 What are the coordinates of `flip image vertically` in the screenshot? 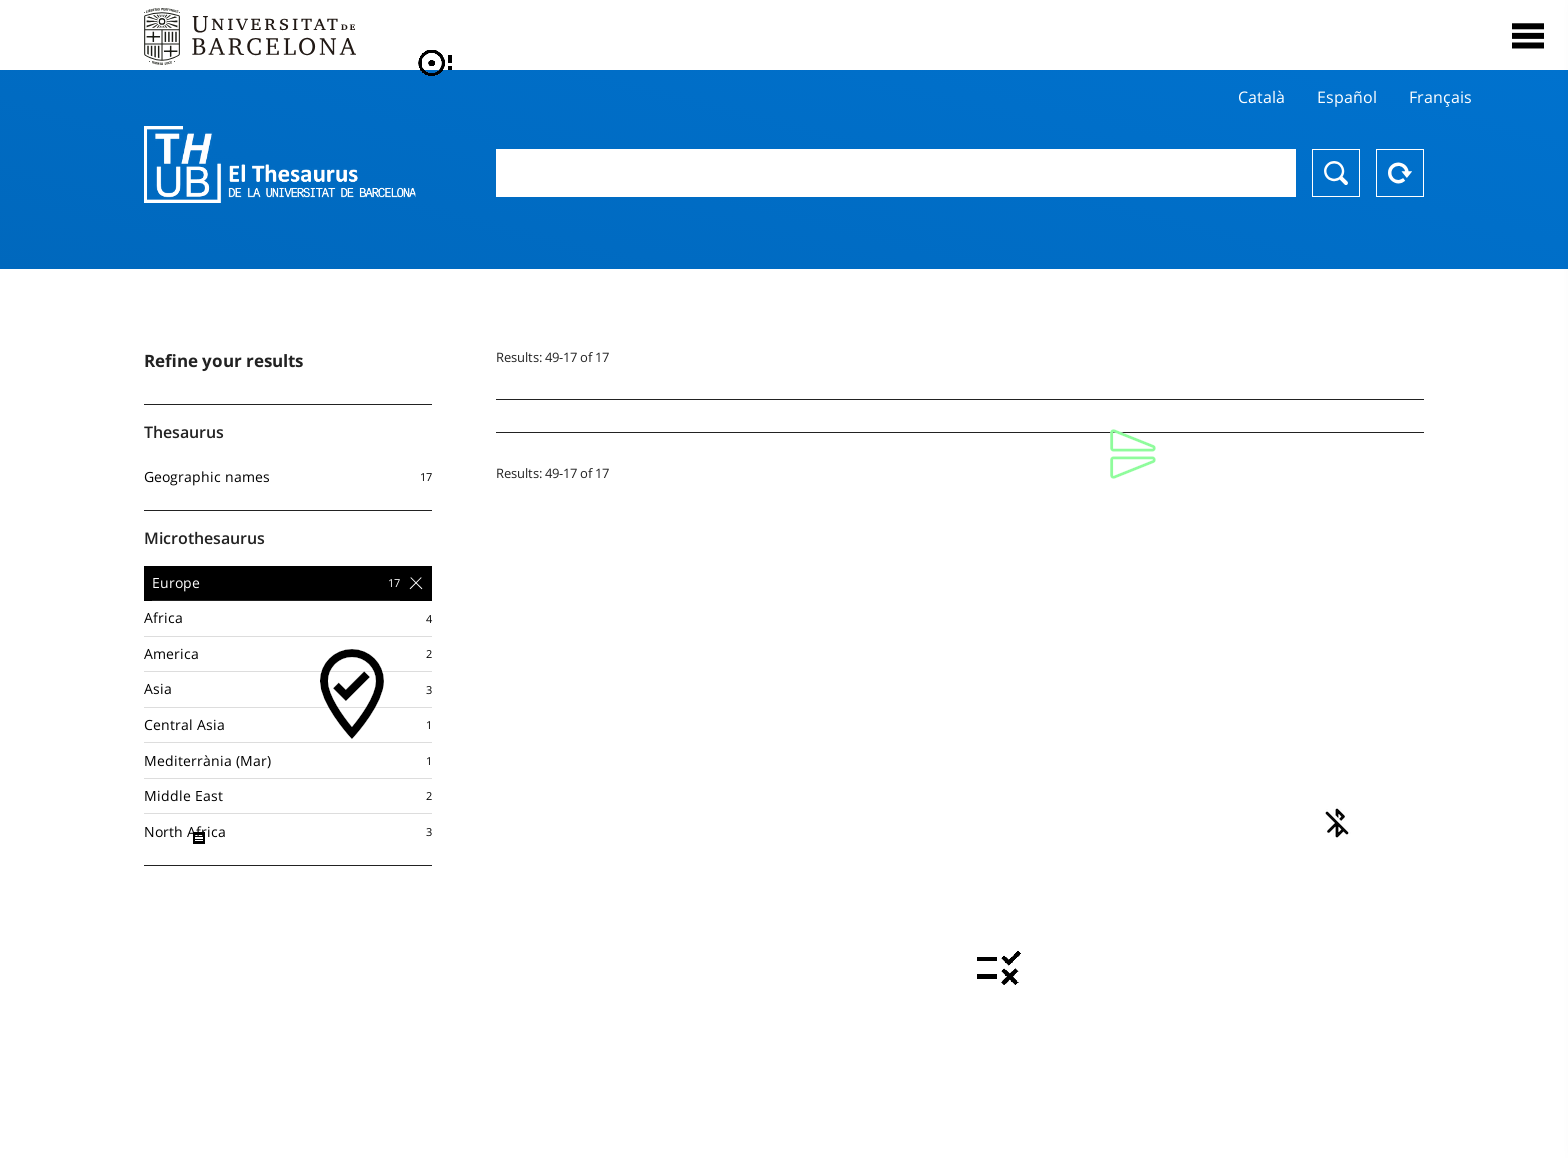 It's located at (1131, 454).